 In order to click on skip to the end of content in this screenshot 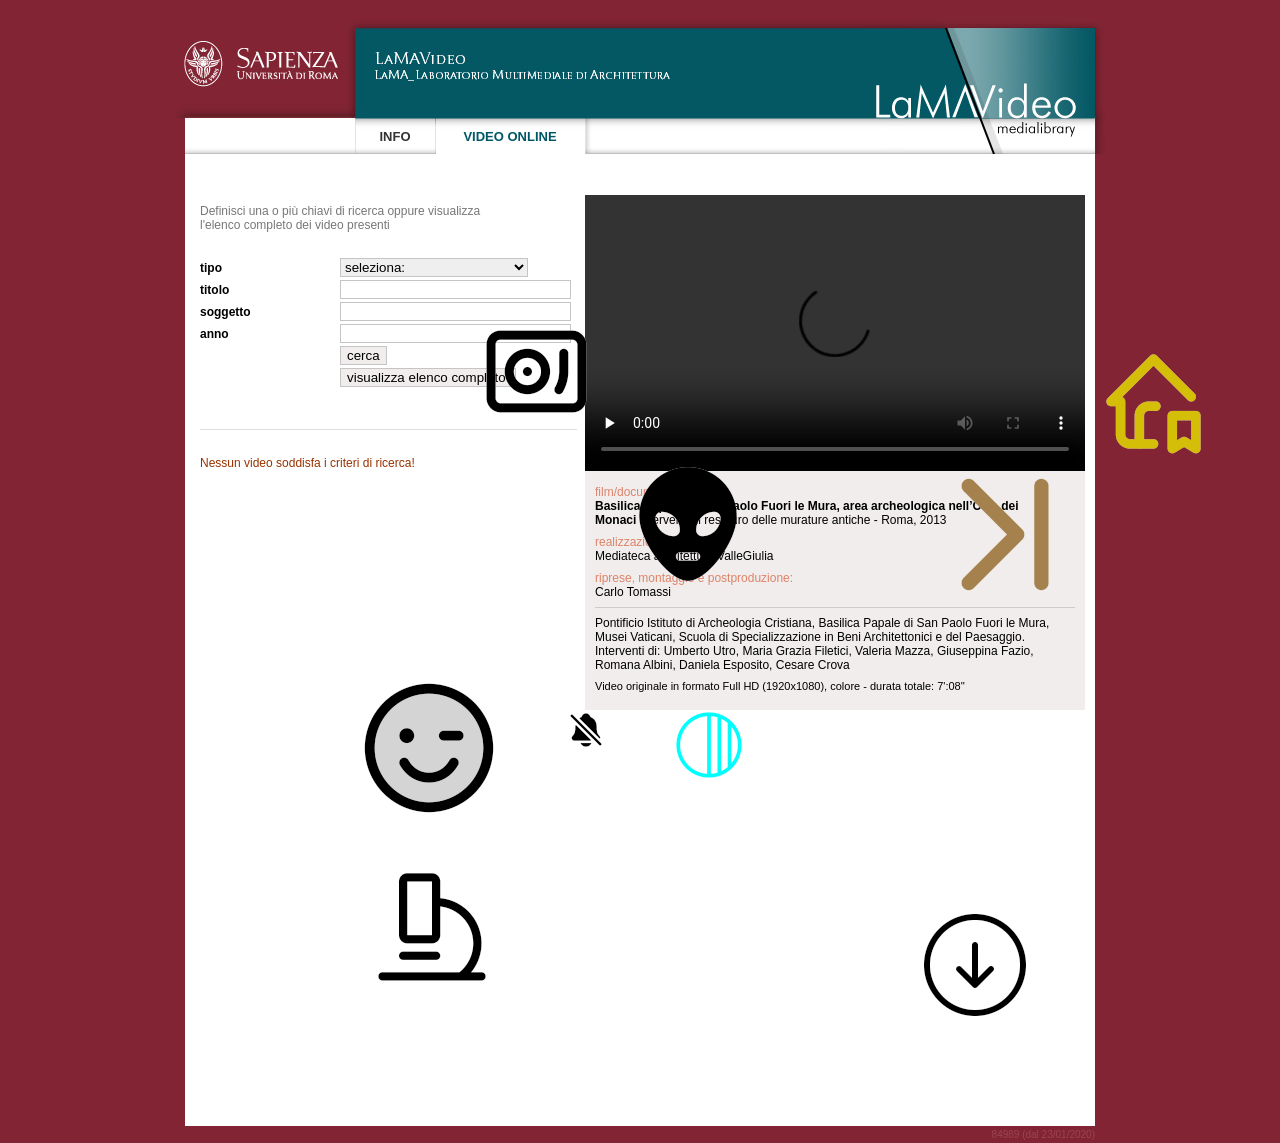, I will do `click(1007, 534)`.